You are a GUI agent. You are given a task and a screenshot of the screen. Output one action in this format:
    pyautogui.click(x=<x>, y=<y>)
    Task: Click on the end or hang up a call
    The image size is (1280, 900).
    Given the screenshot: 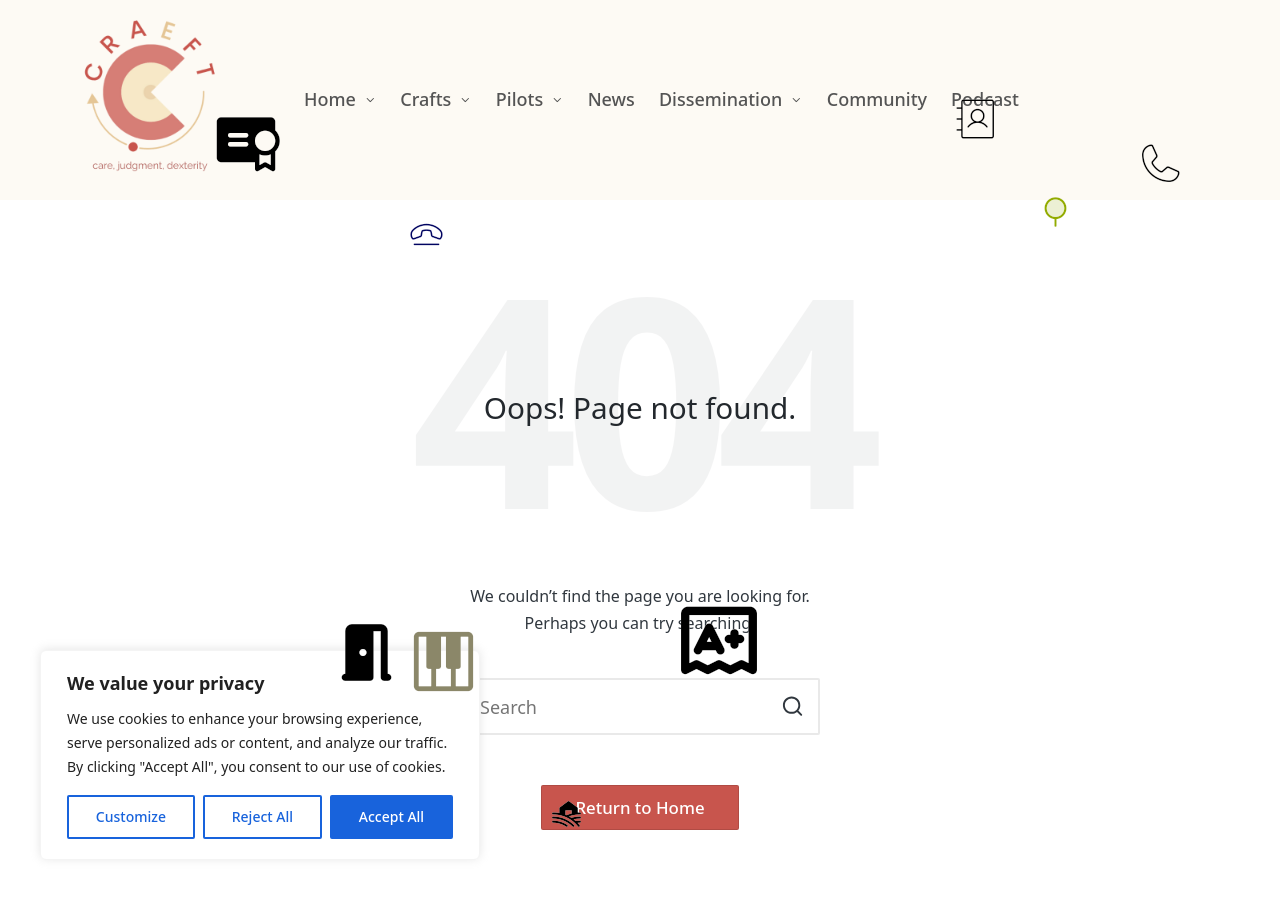 What is the action you would take?
    pyautogui.click(x=426, y=234)
    